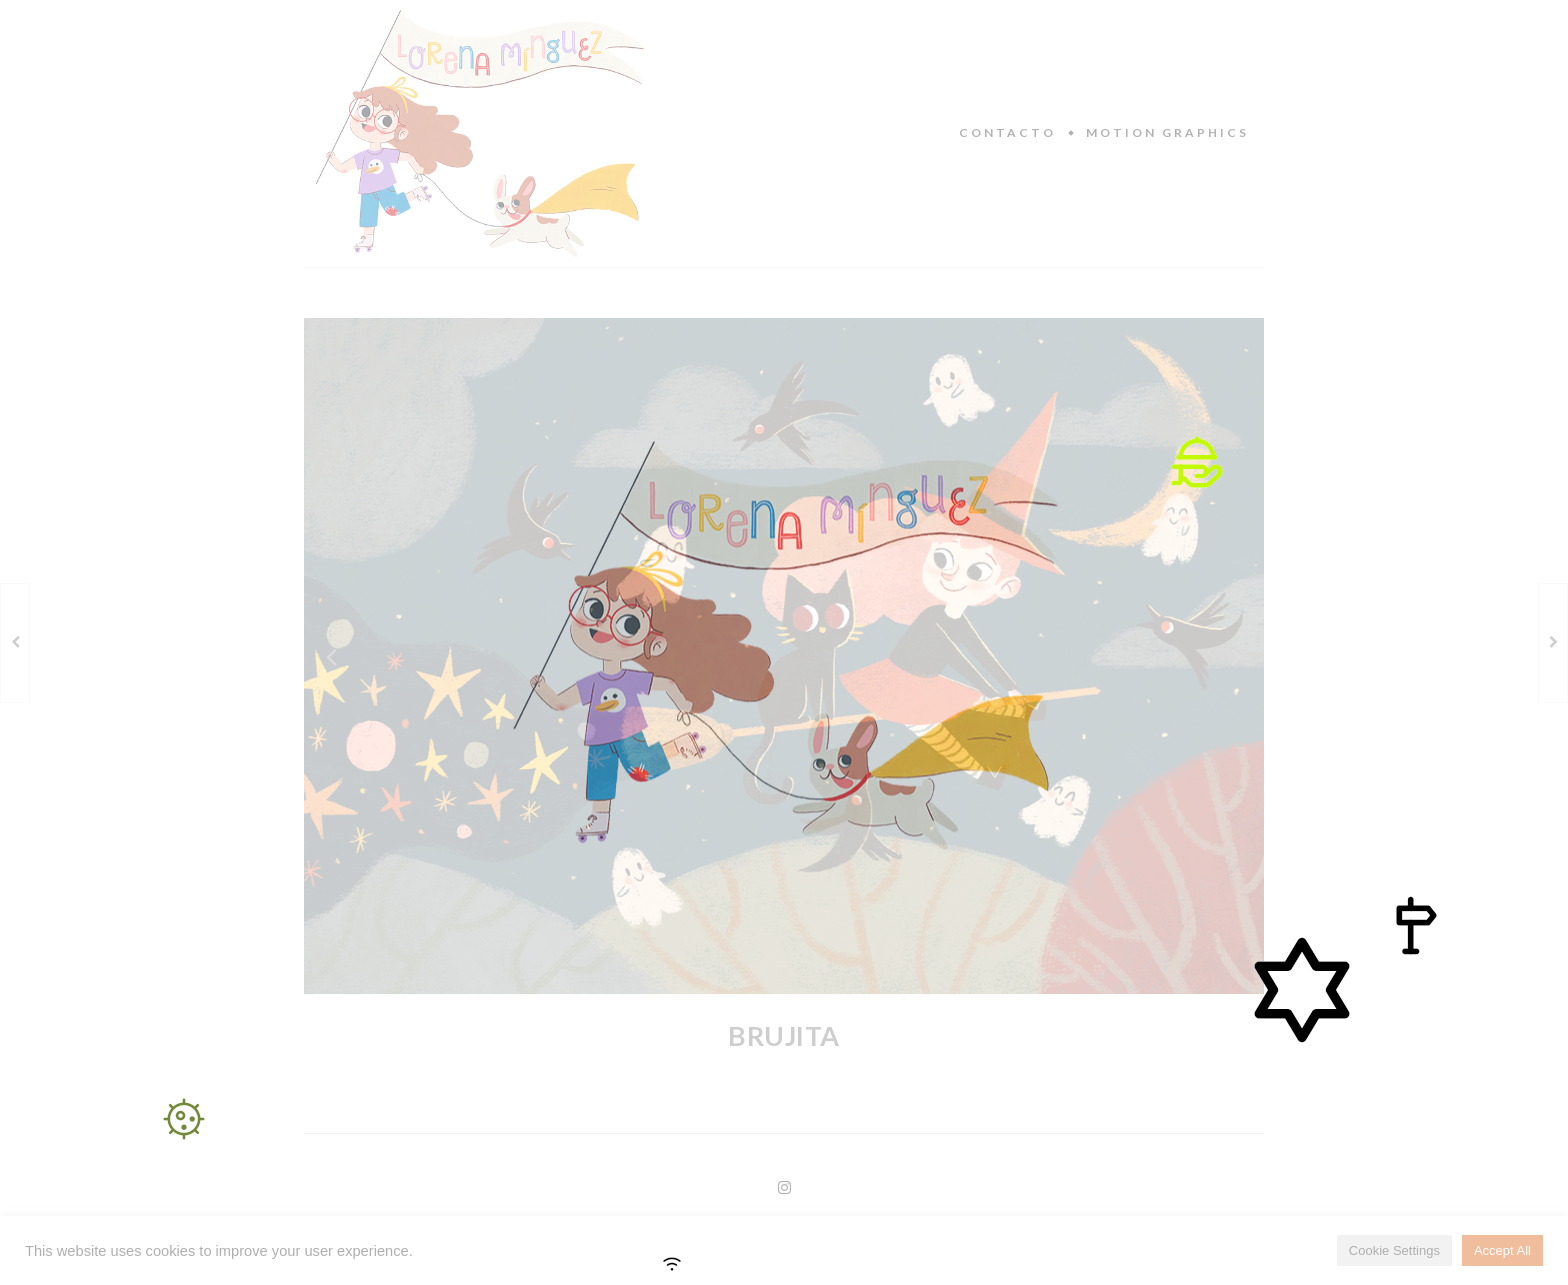  What do you see at coordinates (1197, 462) in the screenshot?
I see `food delivery or catering service` at bounding box center [1197, 462].